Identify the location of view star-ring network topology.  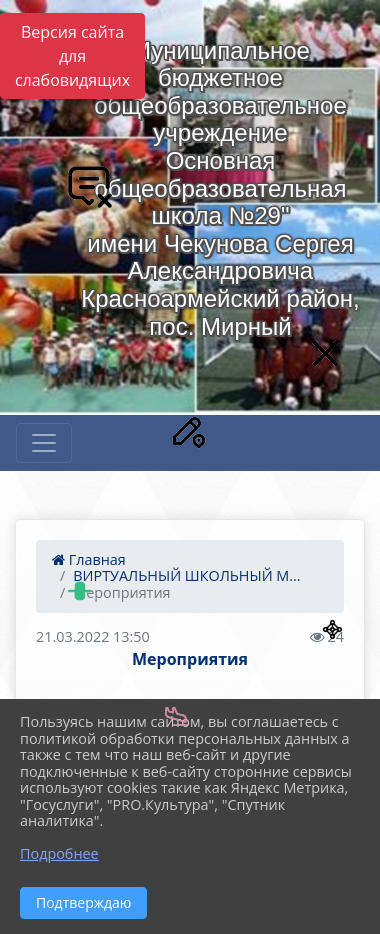
(332, 629).